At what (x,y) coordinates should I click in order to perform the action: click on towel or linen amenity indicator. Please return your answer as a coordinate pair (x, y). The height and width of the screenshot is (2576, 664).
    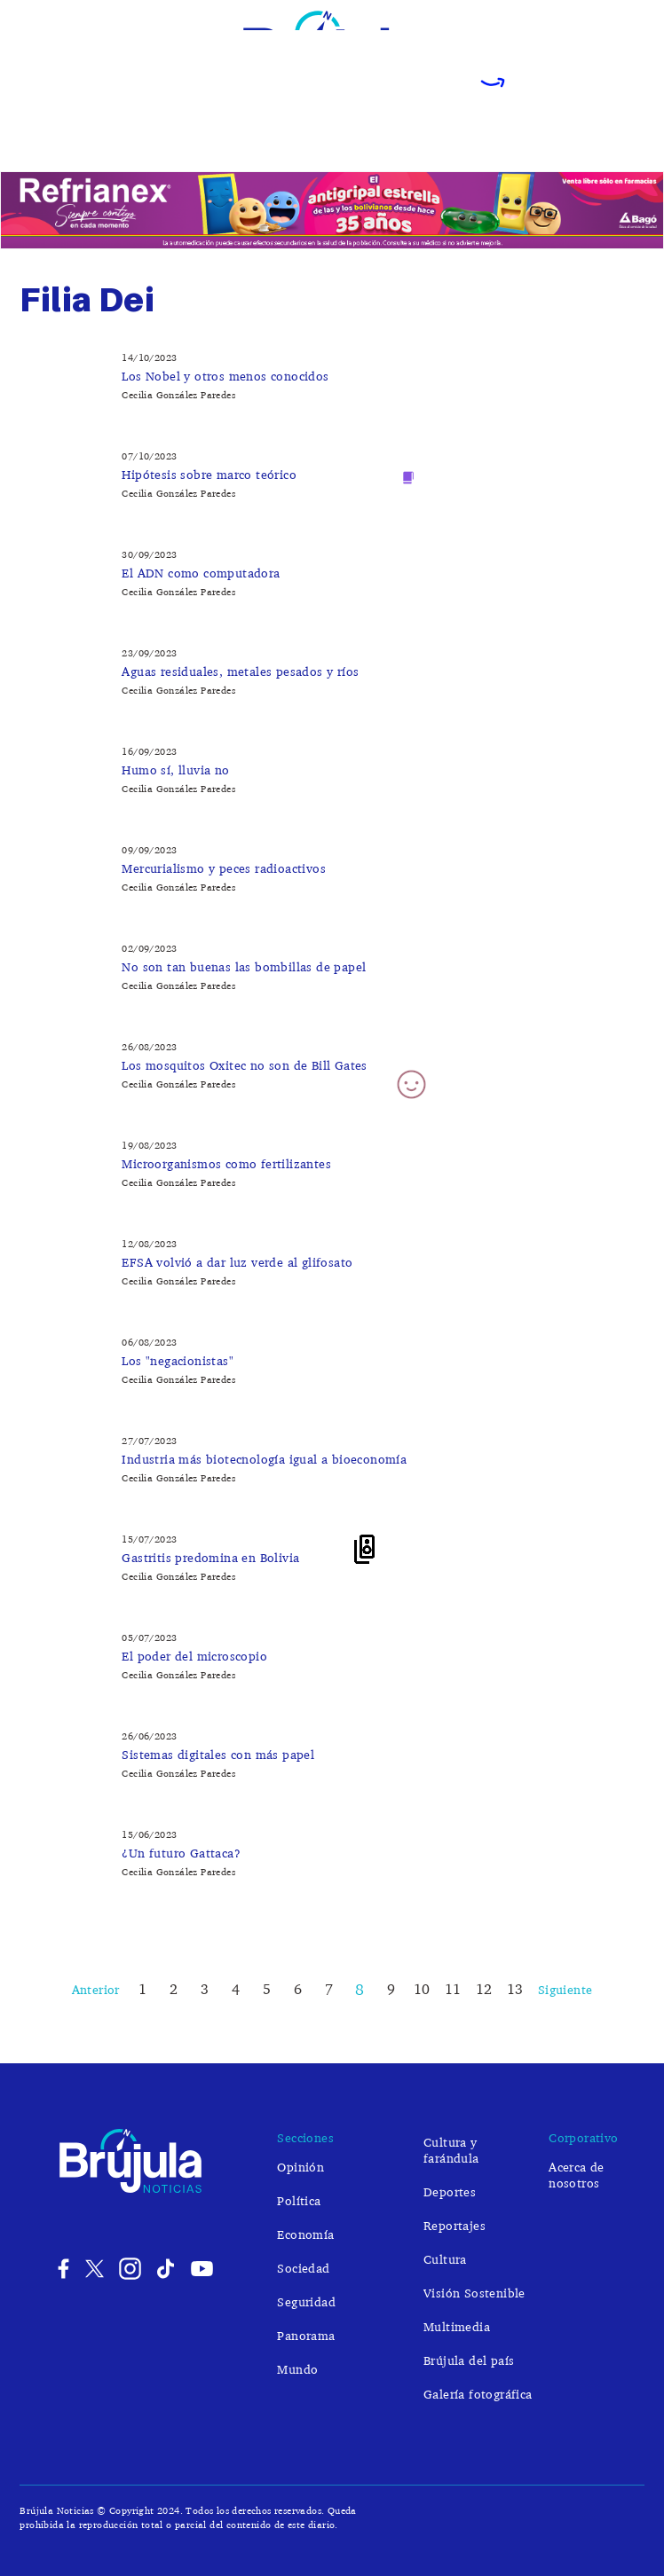
    Looking at the image, I should click on (407, 477).